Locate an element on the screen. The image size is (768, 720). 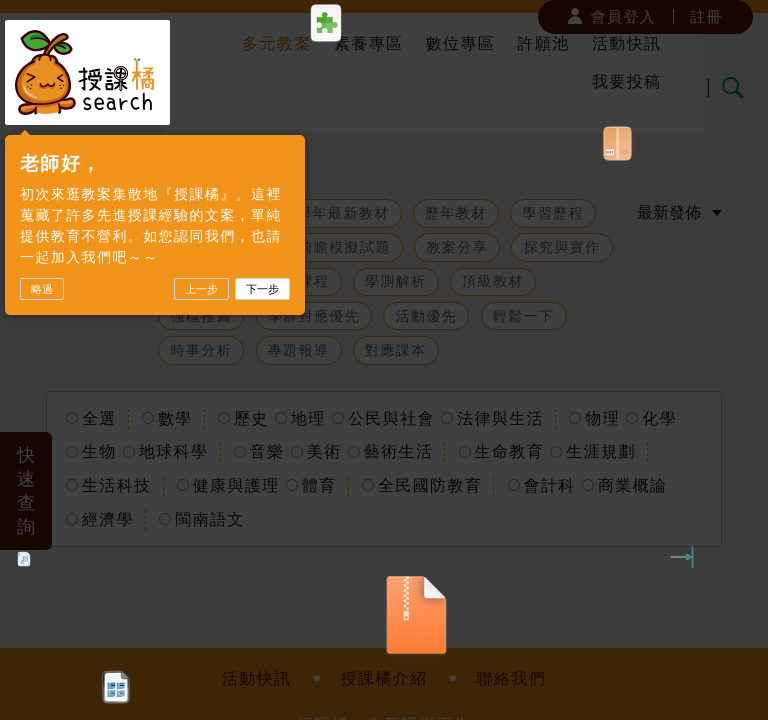
go to the last item or page is located at coordinates (682, 557).